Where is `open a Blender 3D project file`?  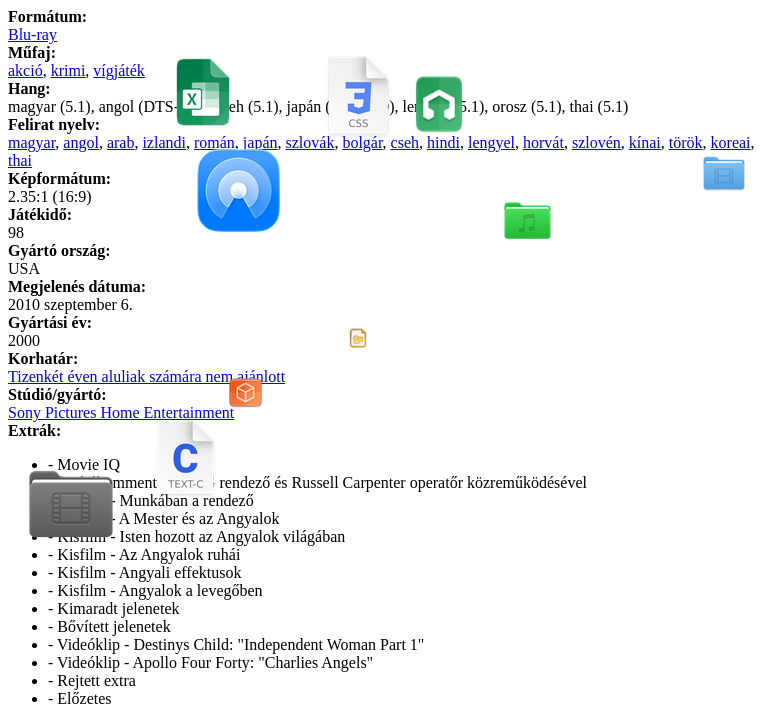
open a Blender 3D project file is located at coordinates (245, 391).